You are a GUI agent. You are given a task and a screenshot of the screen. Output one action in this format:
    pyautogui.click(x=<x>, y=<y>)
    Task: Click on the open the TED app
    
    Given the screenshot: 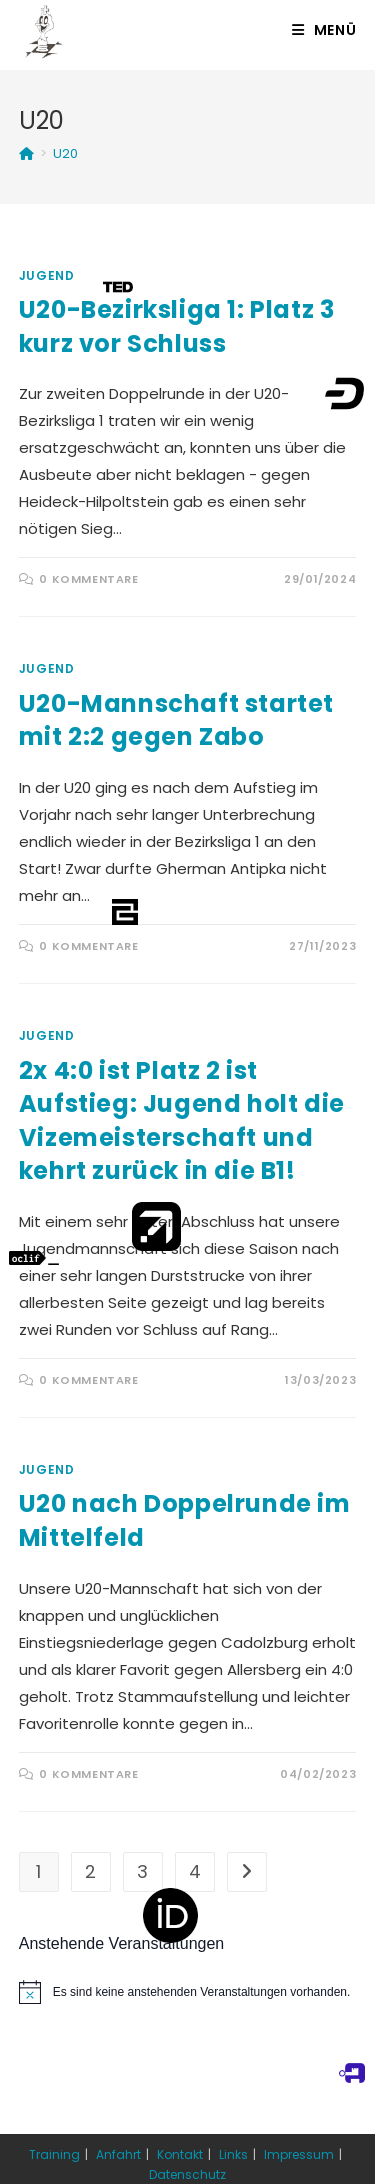 What is the action you would take?
    pyautogui.click(x=118, y=287)
    